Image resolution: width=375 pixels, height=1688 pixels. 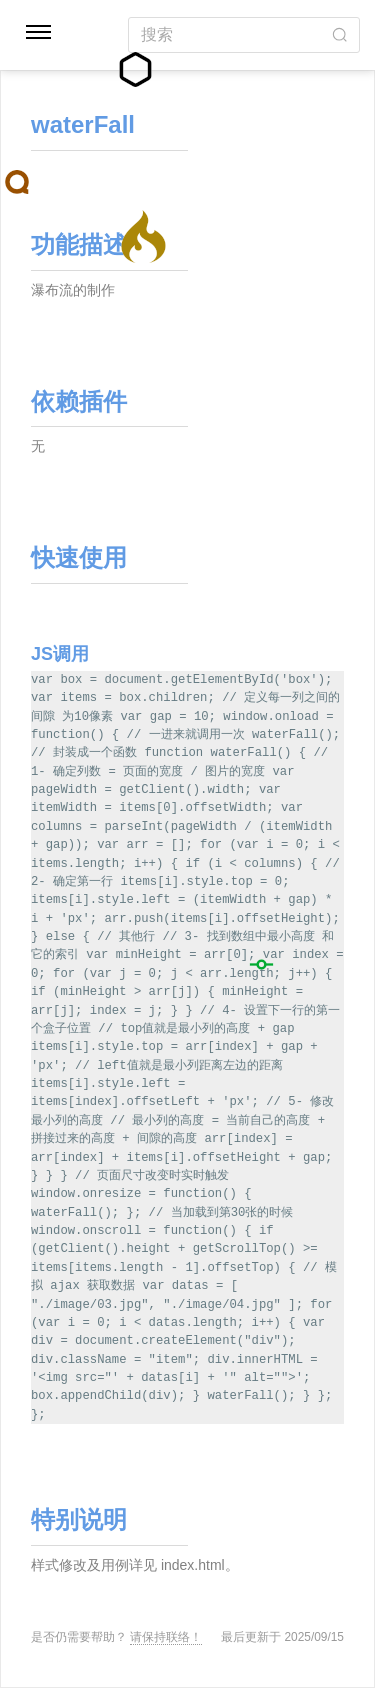 I want to click on visit Artifact Hub website, so click(x=135, y=69).